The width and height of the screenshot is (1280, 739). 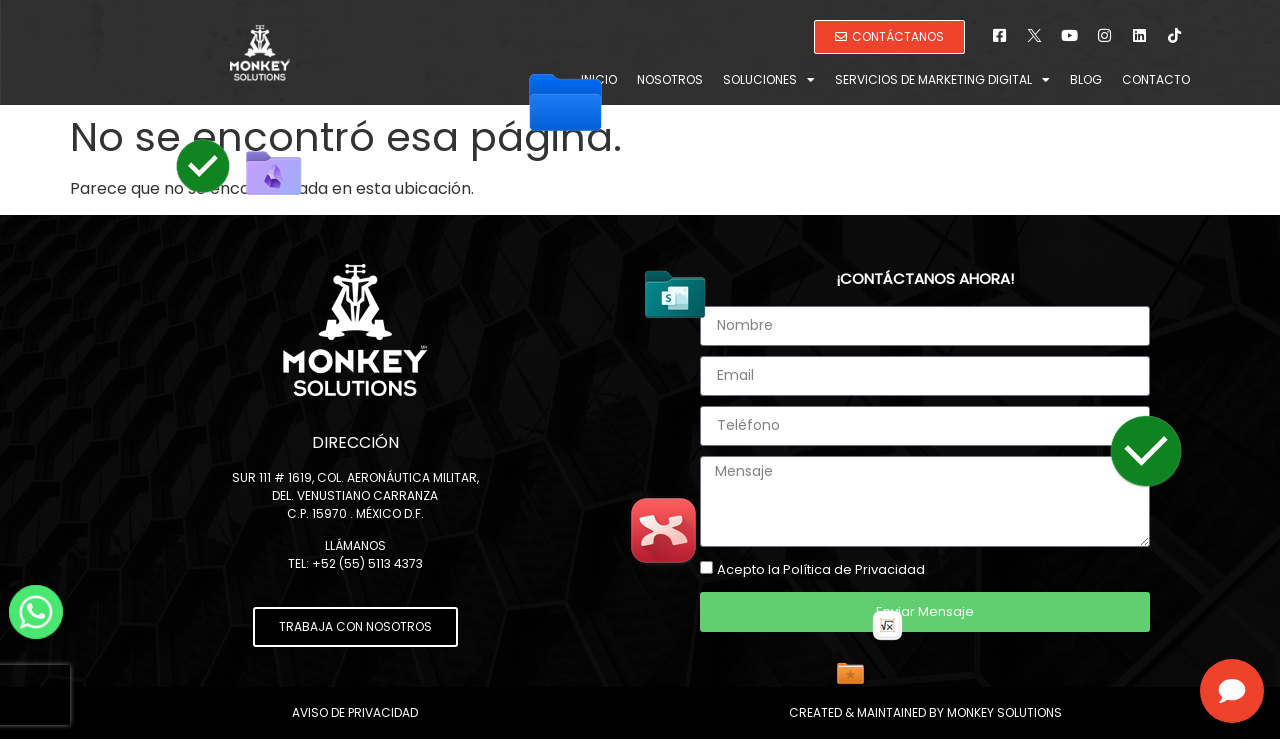 I want to click on confirm or accept an action, so click(x=203, y=166).